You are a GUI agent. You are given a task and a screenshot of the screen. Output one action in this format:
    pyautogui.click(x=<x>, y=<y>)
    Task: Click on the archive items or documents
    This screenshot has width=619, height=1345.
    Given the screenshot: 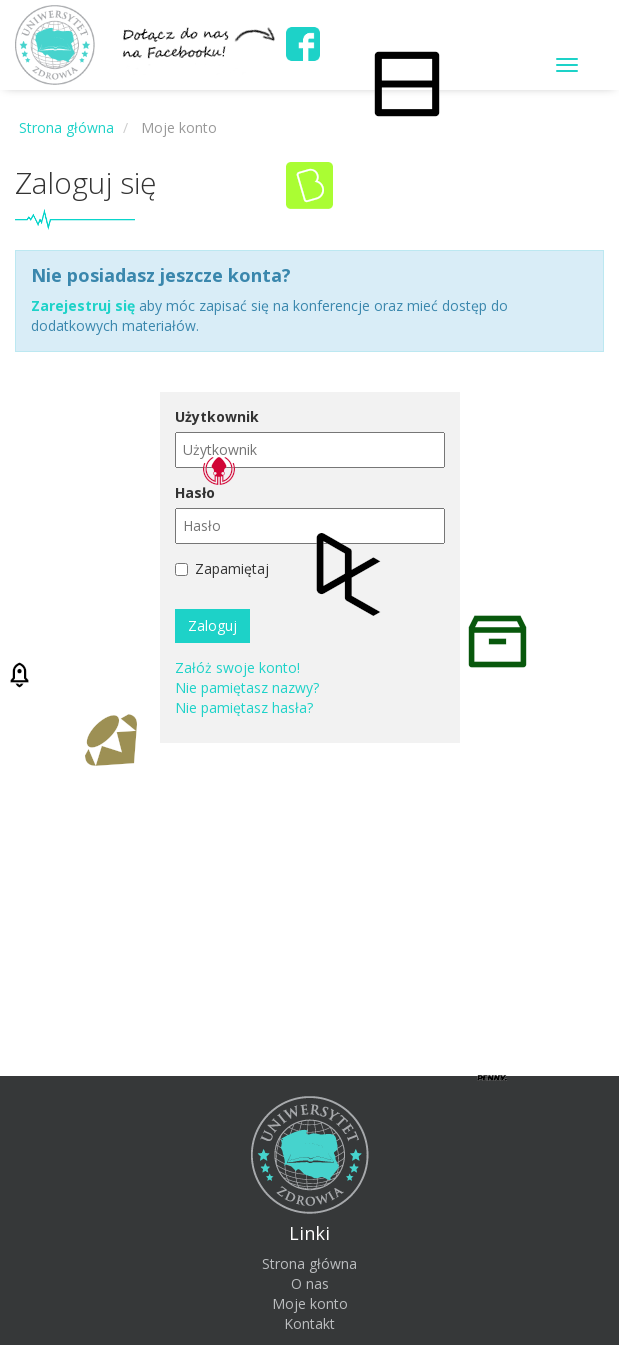 What is the action you would take?
    pyautogui.click(x=497, y=641)
    